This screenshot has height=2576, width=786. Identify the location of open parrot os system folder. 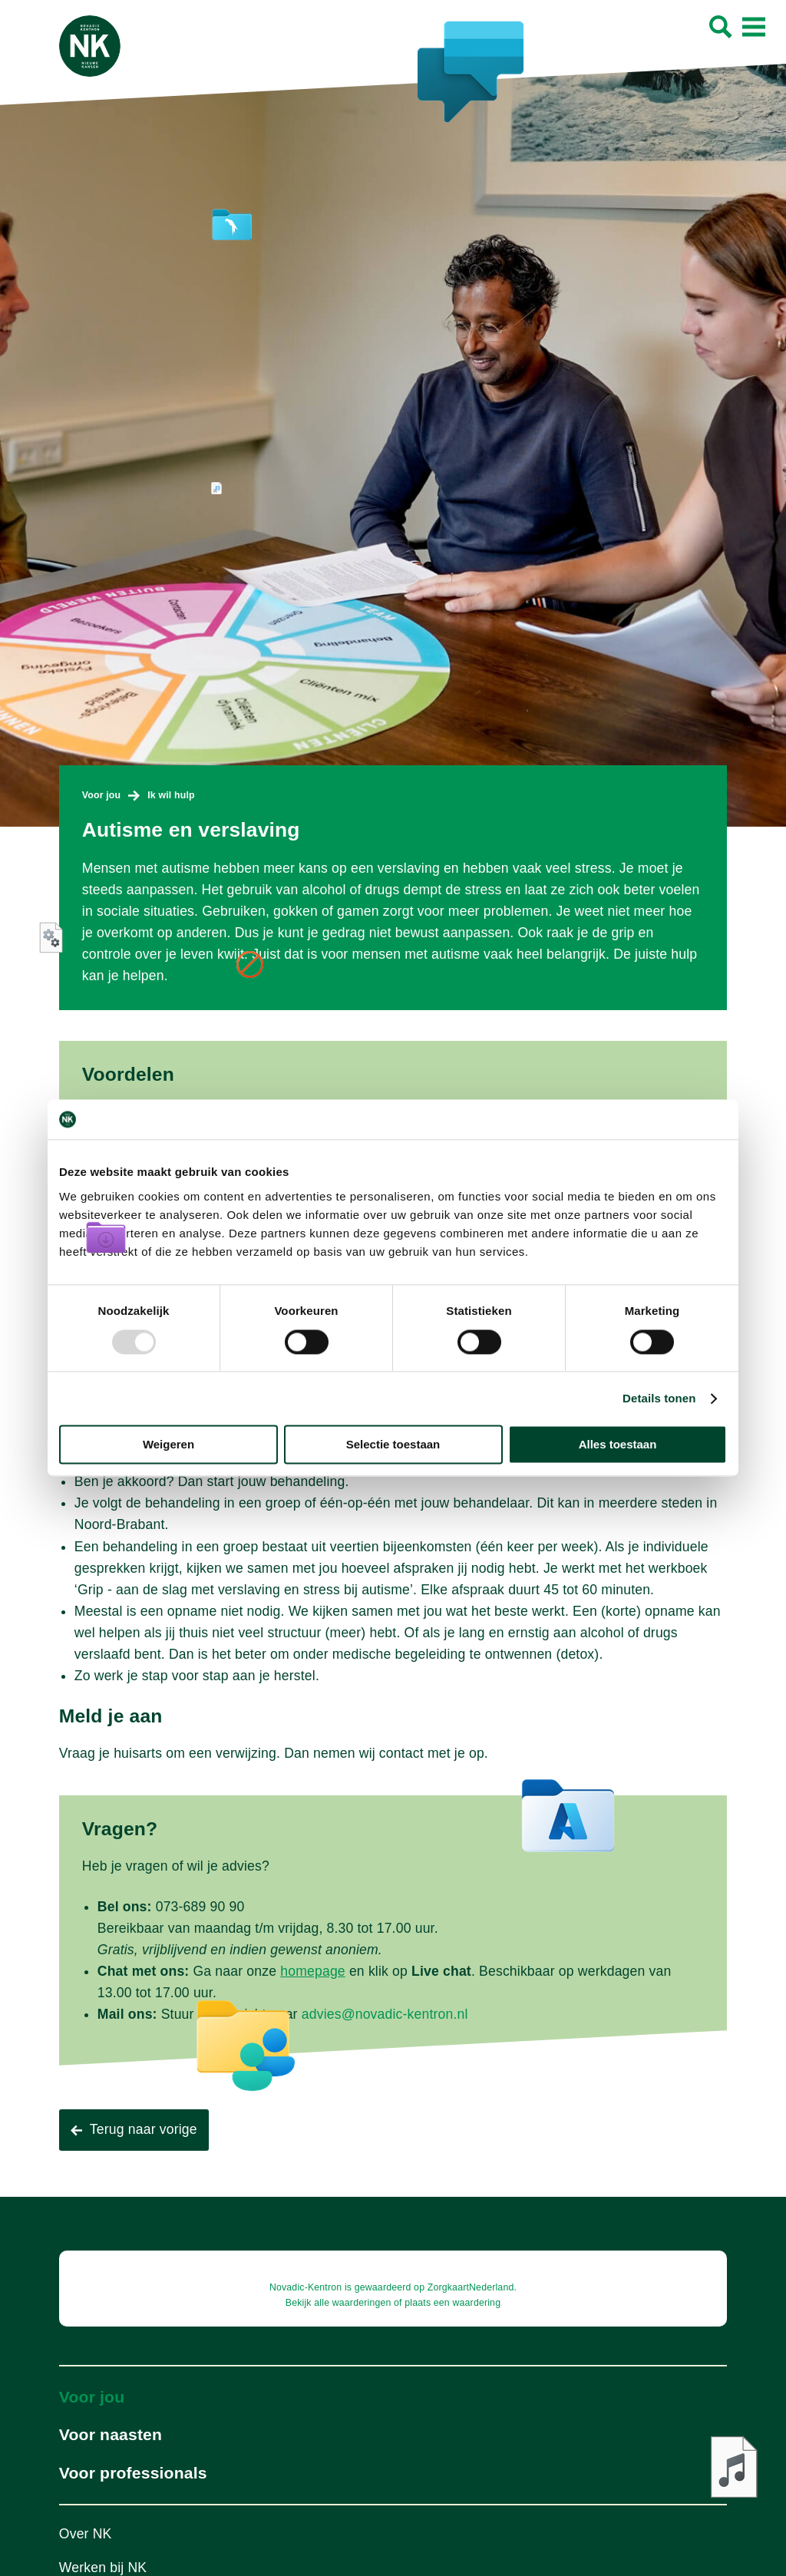
(232, 226).